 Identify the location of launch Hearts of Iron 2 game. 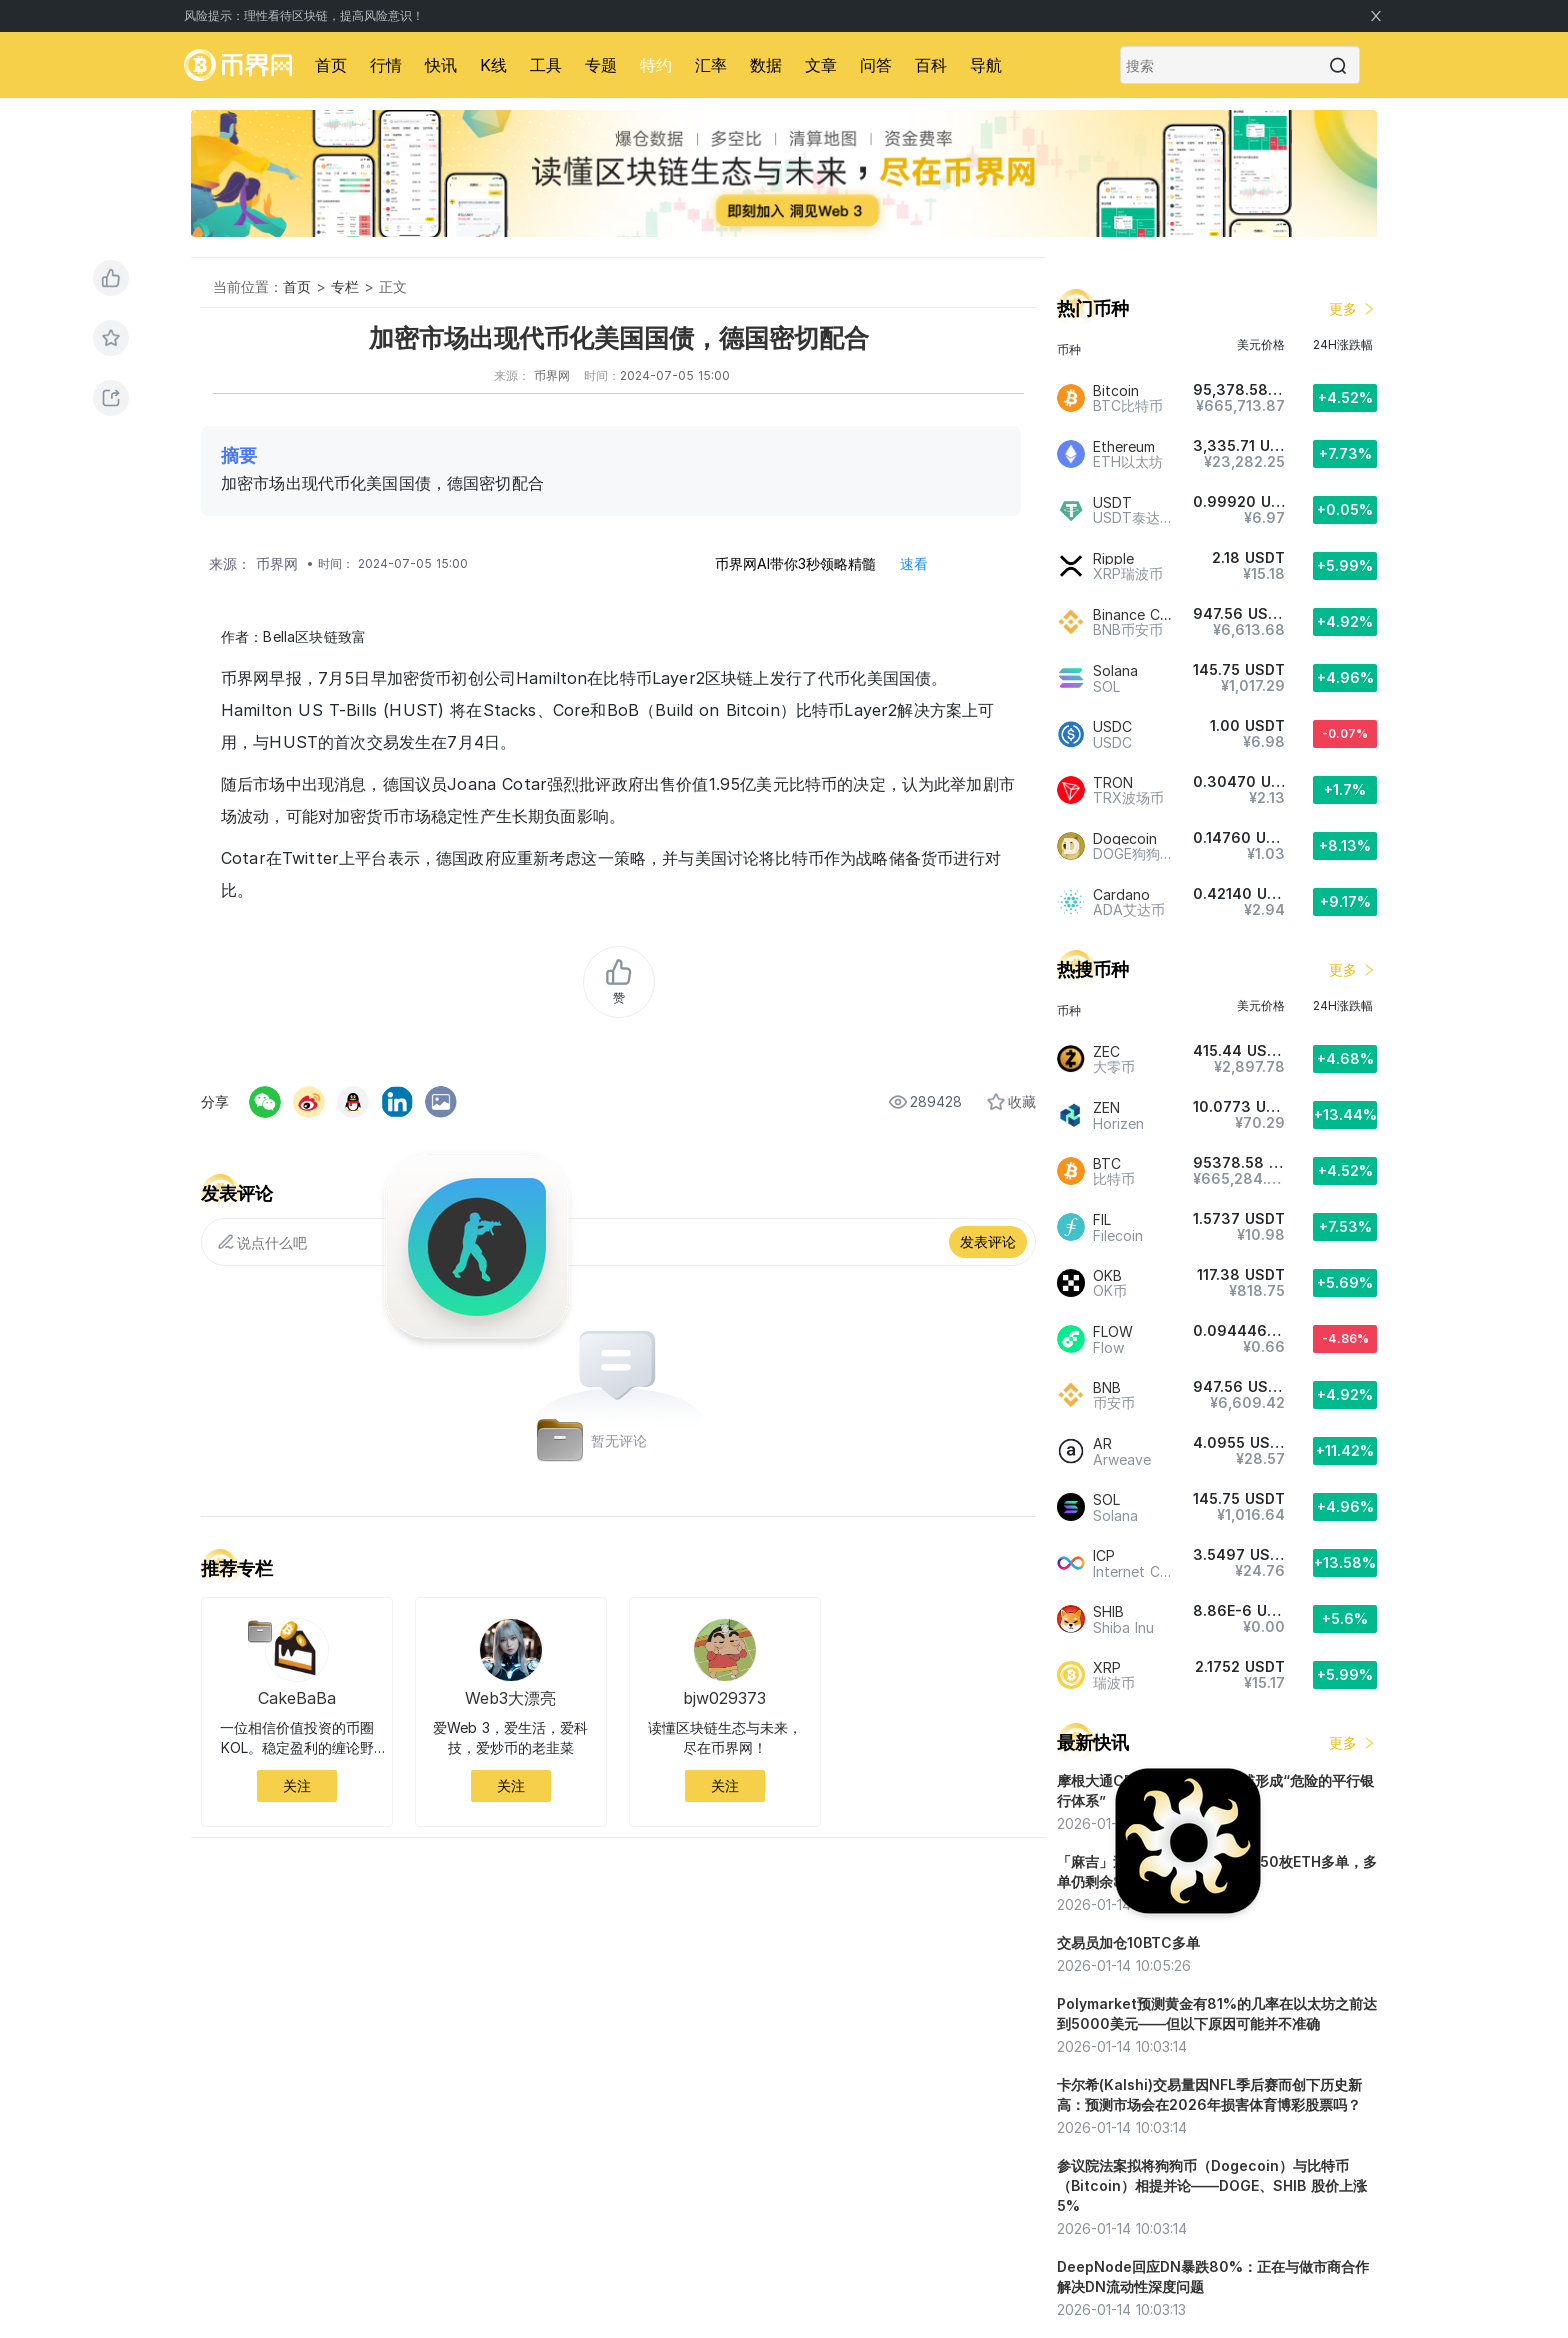
(1188, 1841).